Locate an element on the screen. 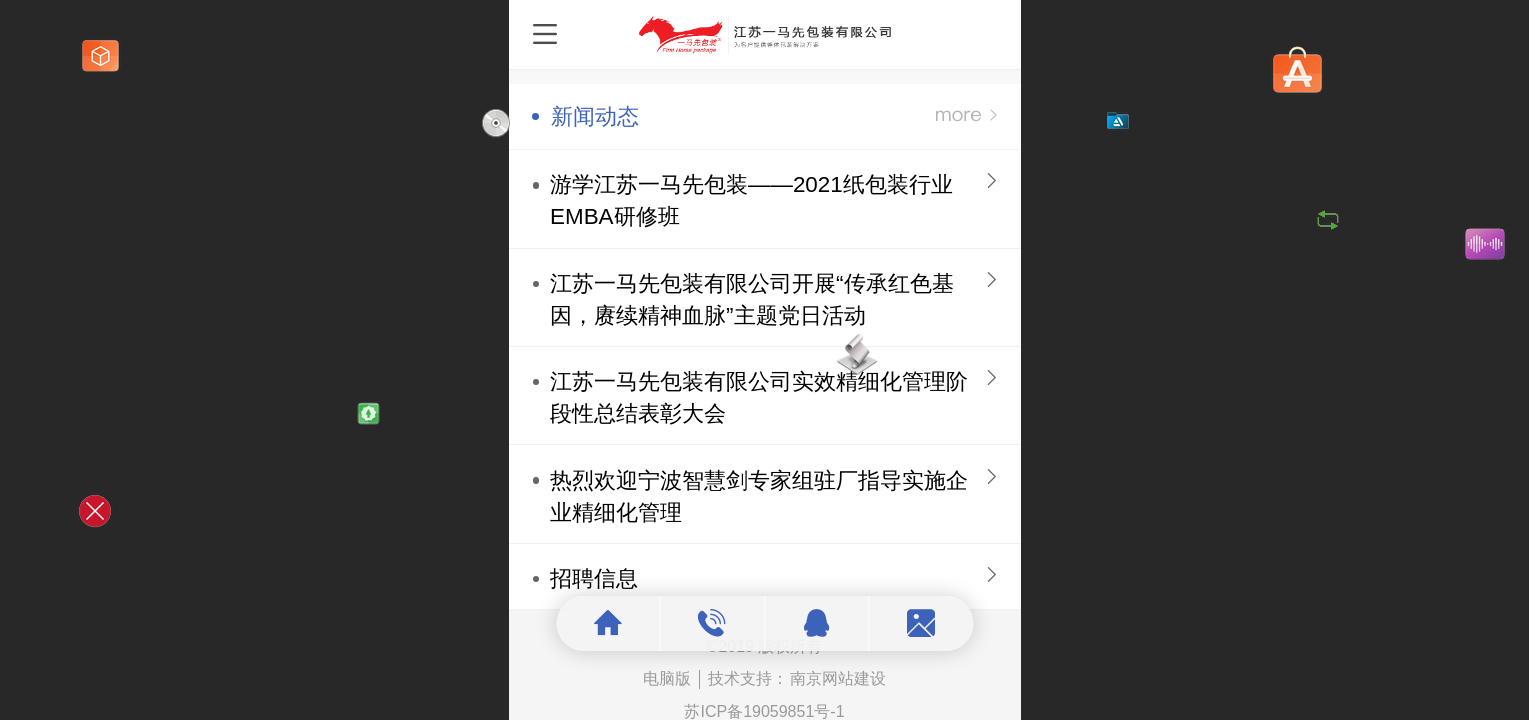  run an AppleScript applet is located at coordinates (857, 354).